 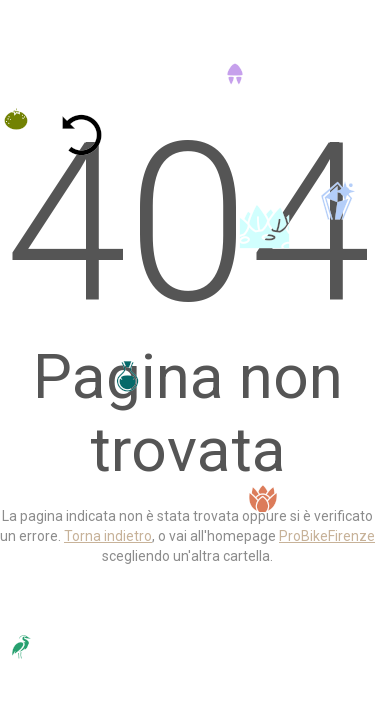 What do you see at coordinates (16, 119) in the screenshot?
I see `select tangerine or citrus fruit item` at bounding box center [16, 119].